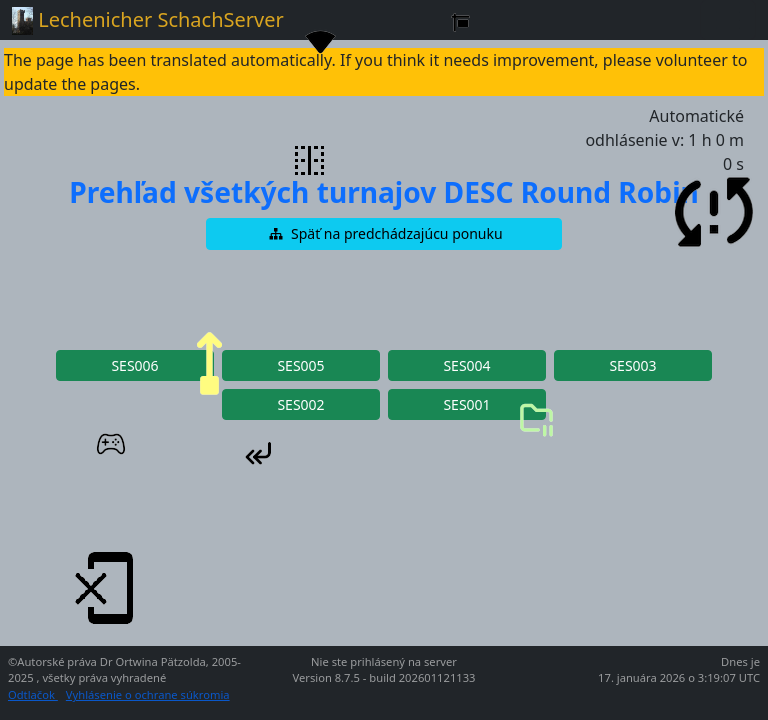  Describe the element at coordinates (209, 363) in the screenshot. I see `upload a file or content` at that location.